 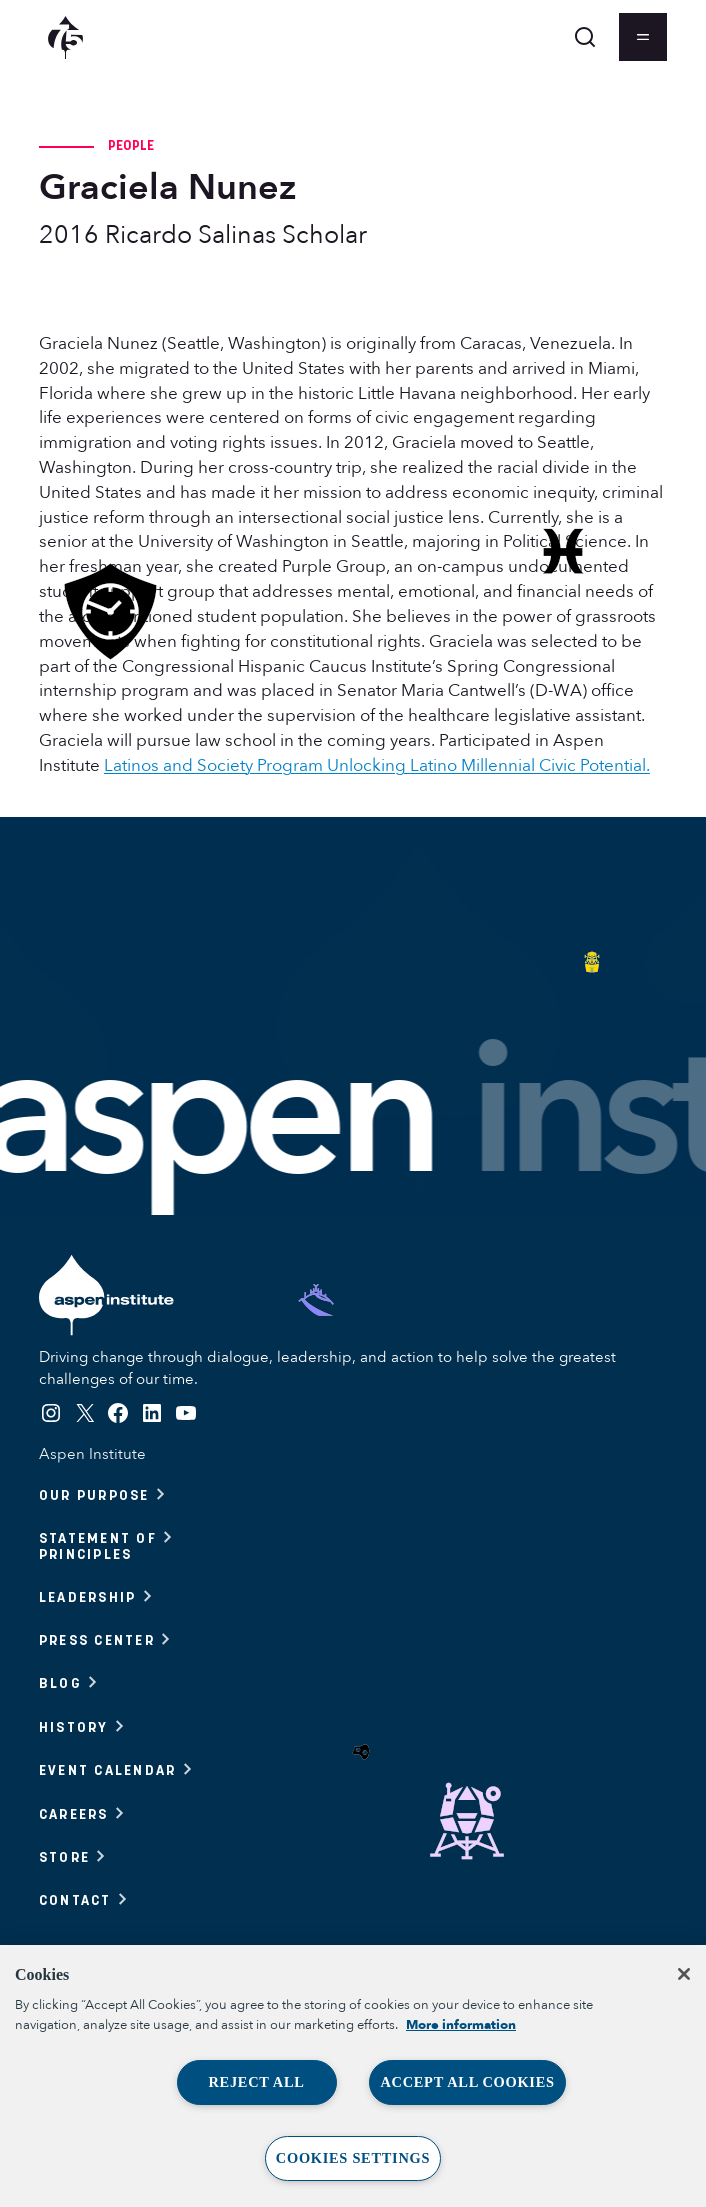 What do you see at coordinates (467, 1821) in the screenshot?
I see `access space exploration game content` at bounding box center [467, 1821].